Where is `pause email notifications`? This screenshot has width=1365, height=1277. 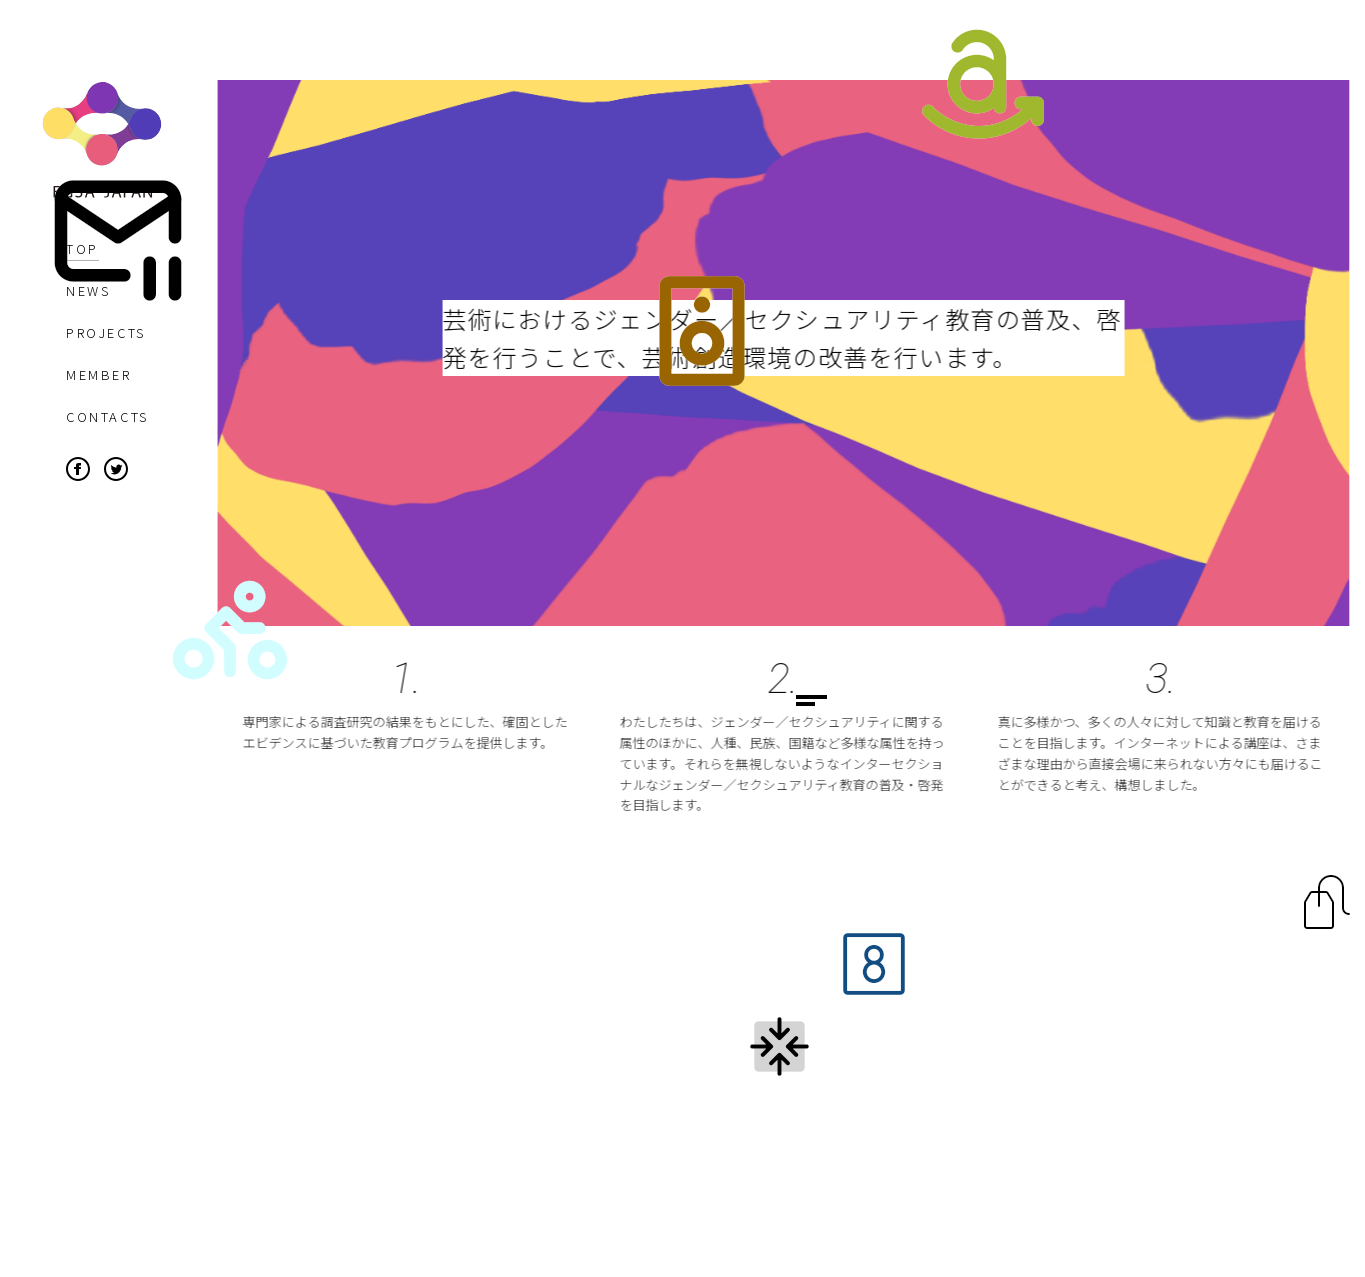
pause email notifications is located at coordinates (118, 231).